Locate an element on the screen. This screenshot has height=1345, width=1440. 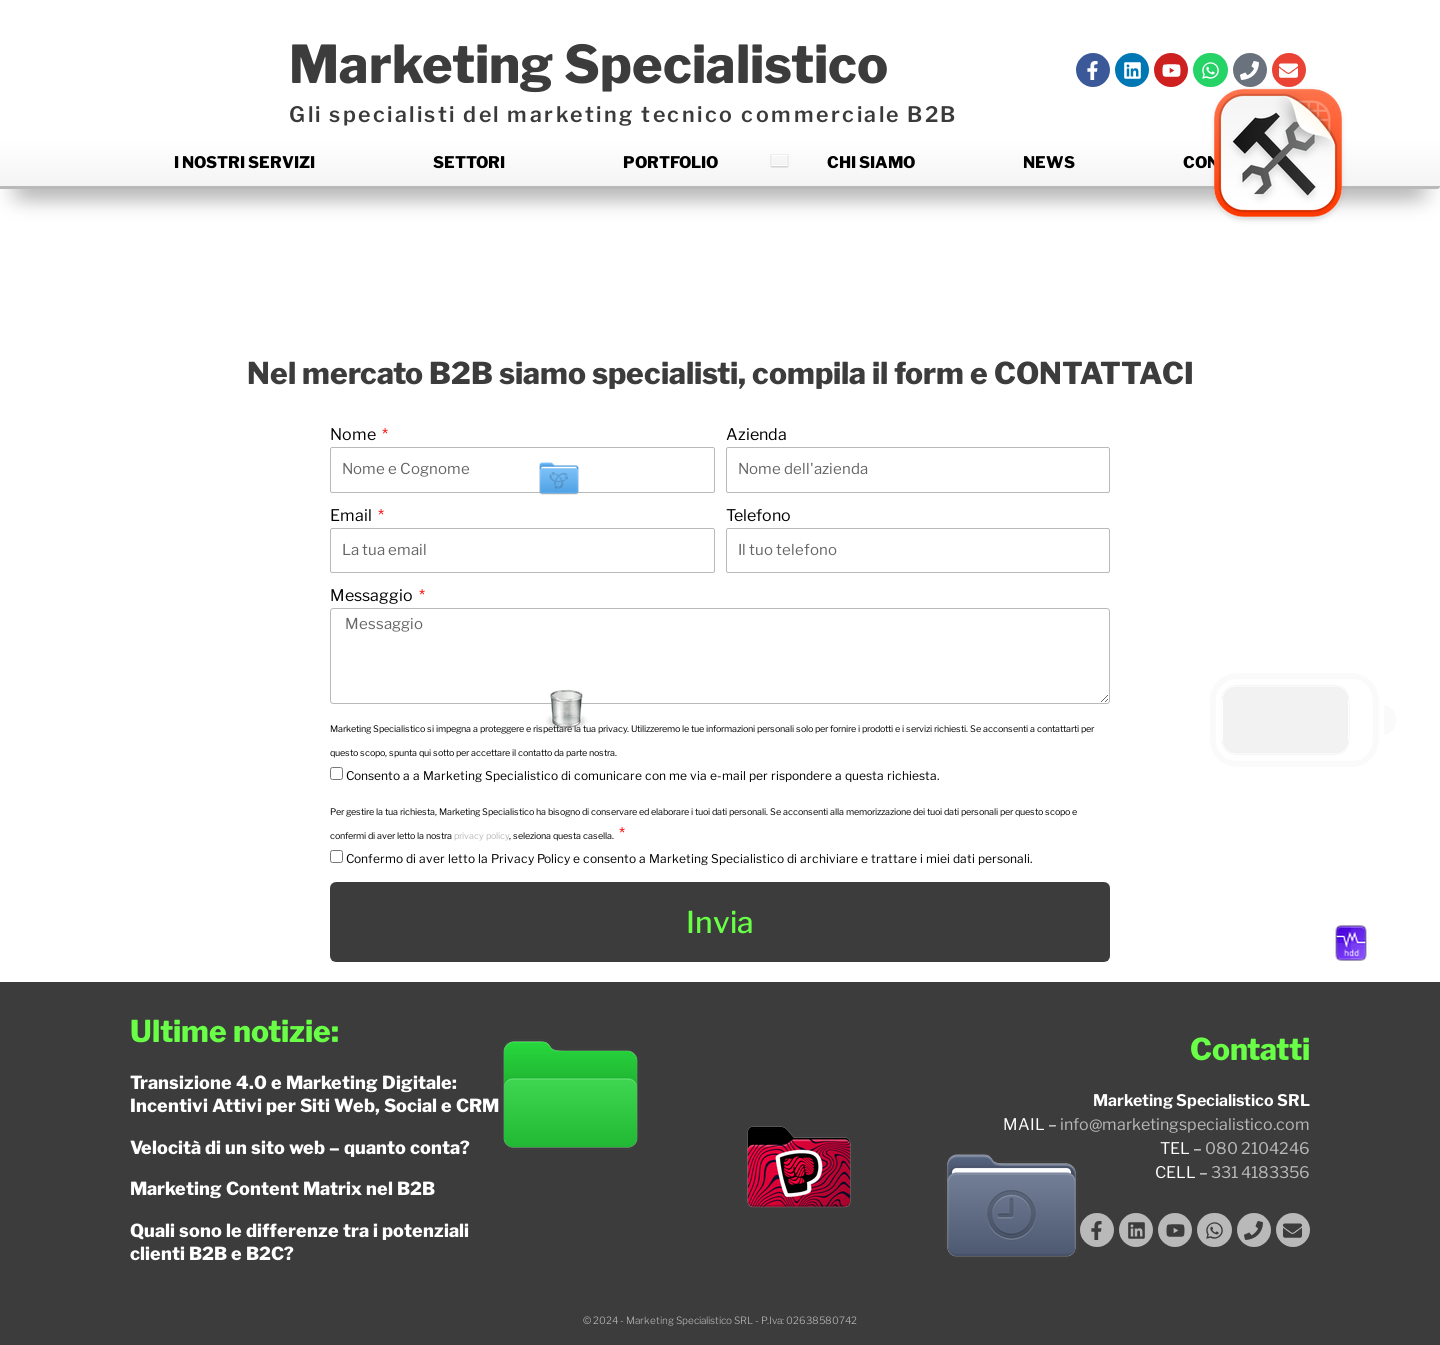
open folder containing files is located at coordinates (570, 1094).